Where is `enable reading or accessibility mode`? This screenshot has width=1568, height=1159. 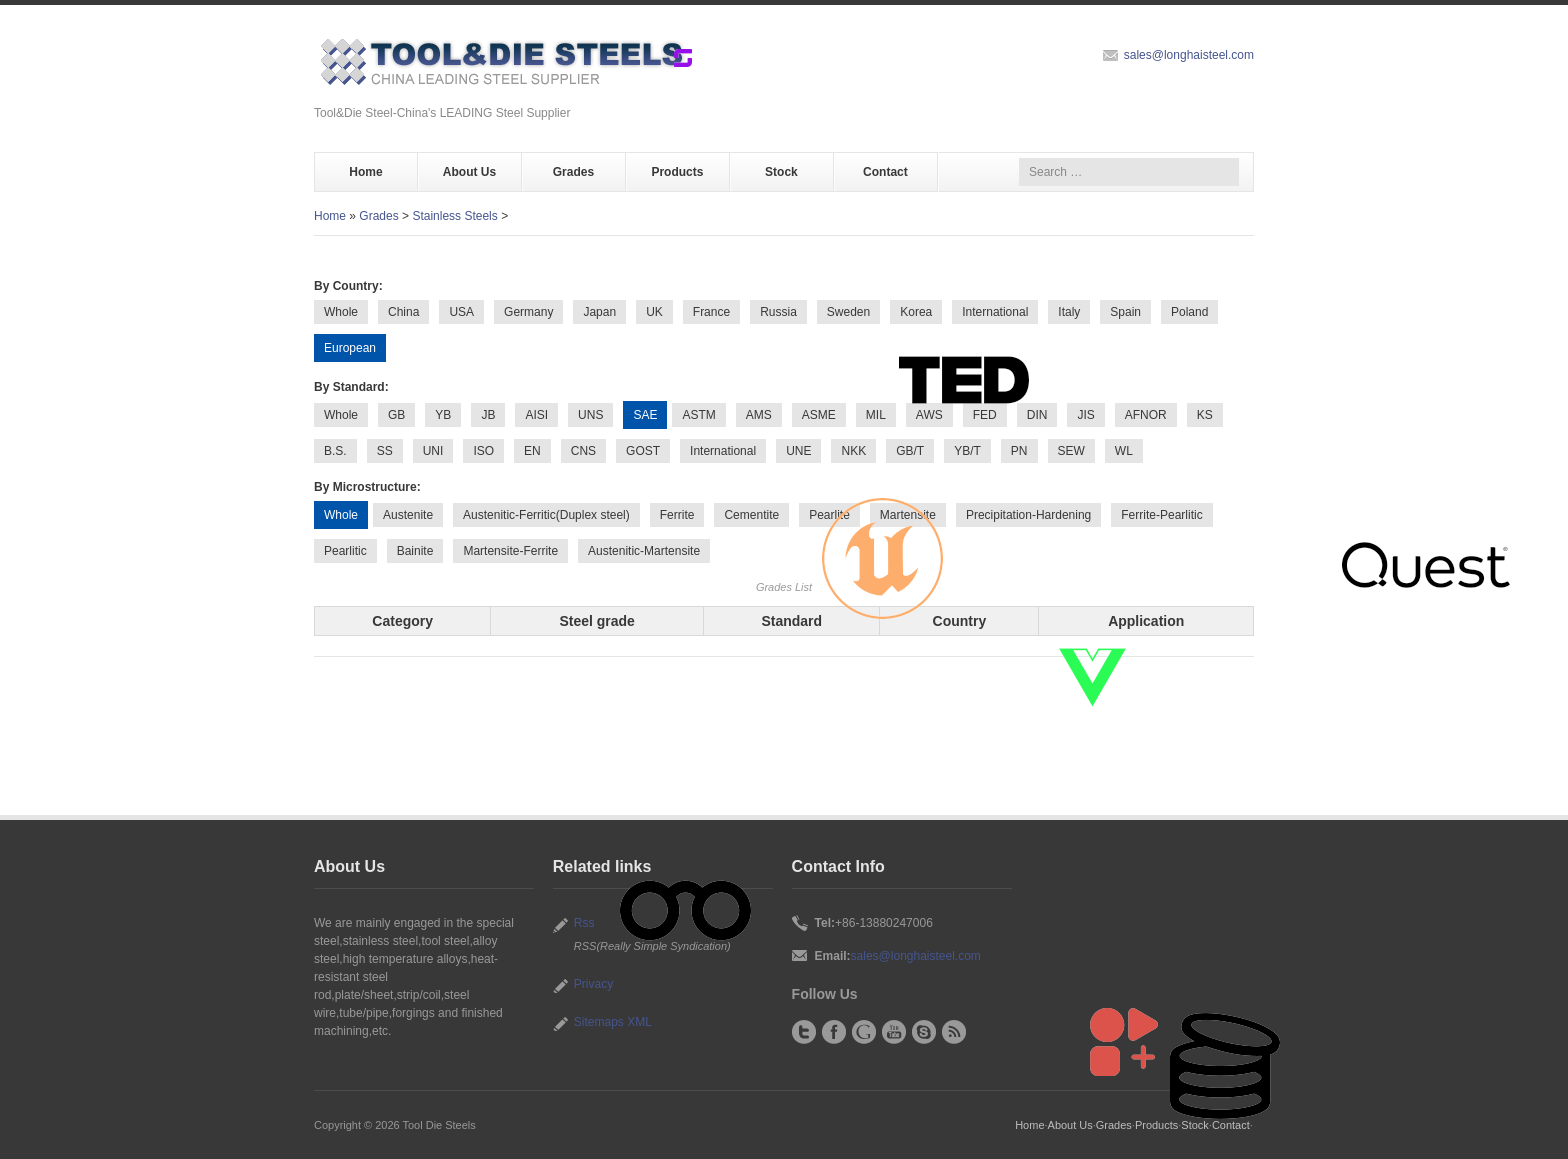
enable reading or accessibility mode is located at coordinates (685, 910).